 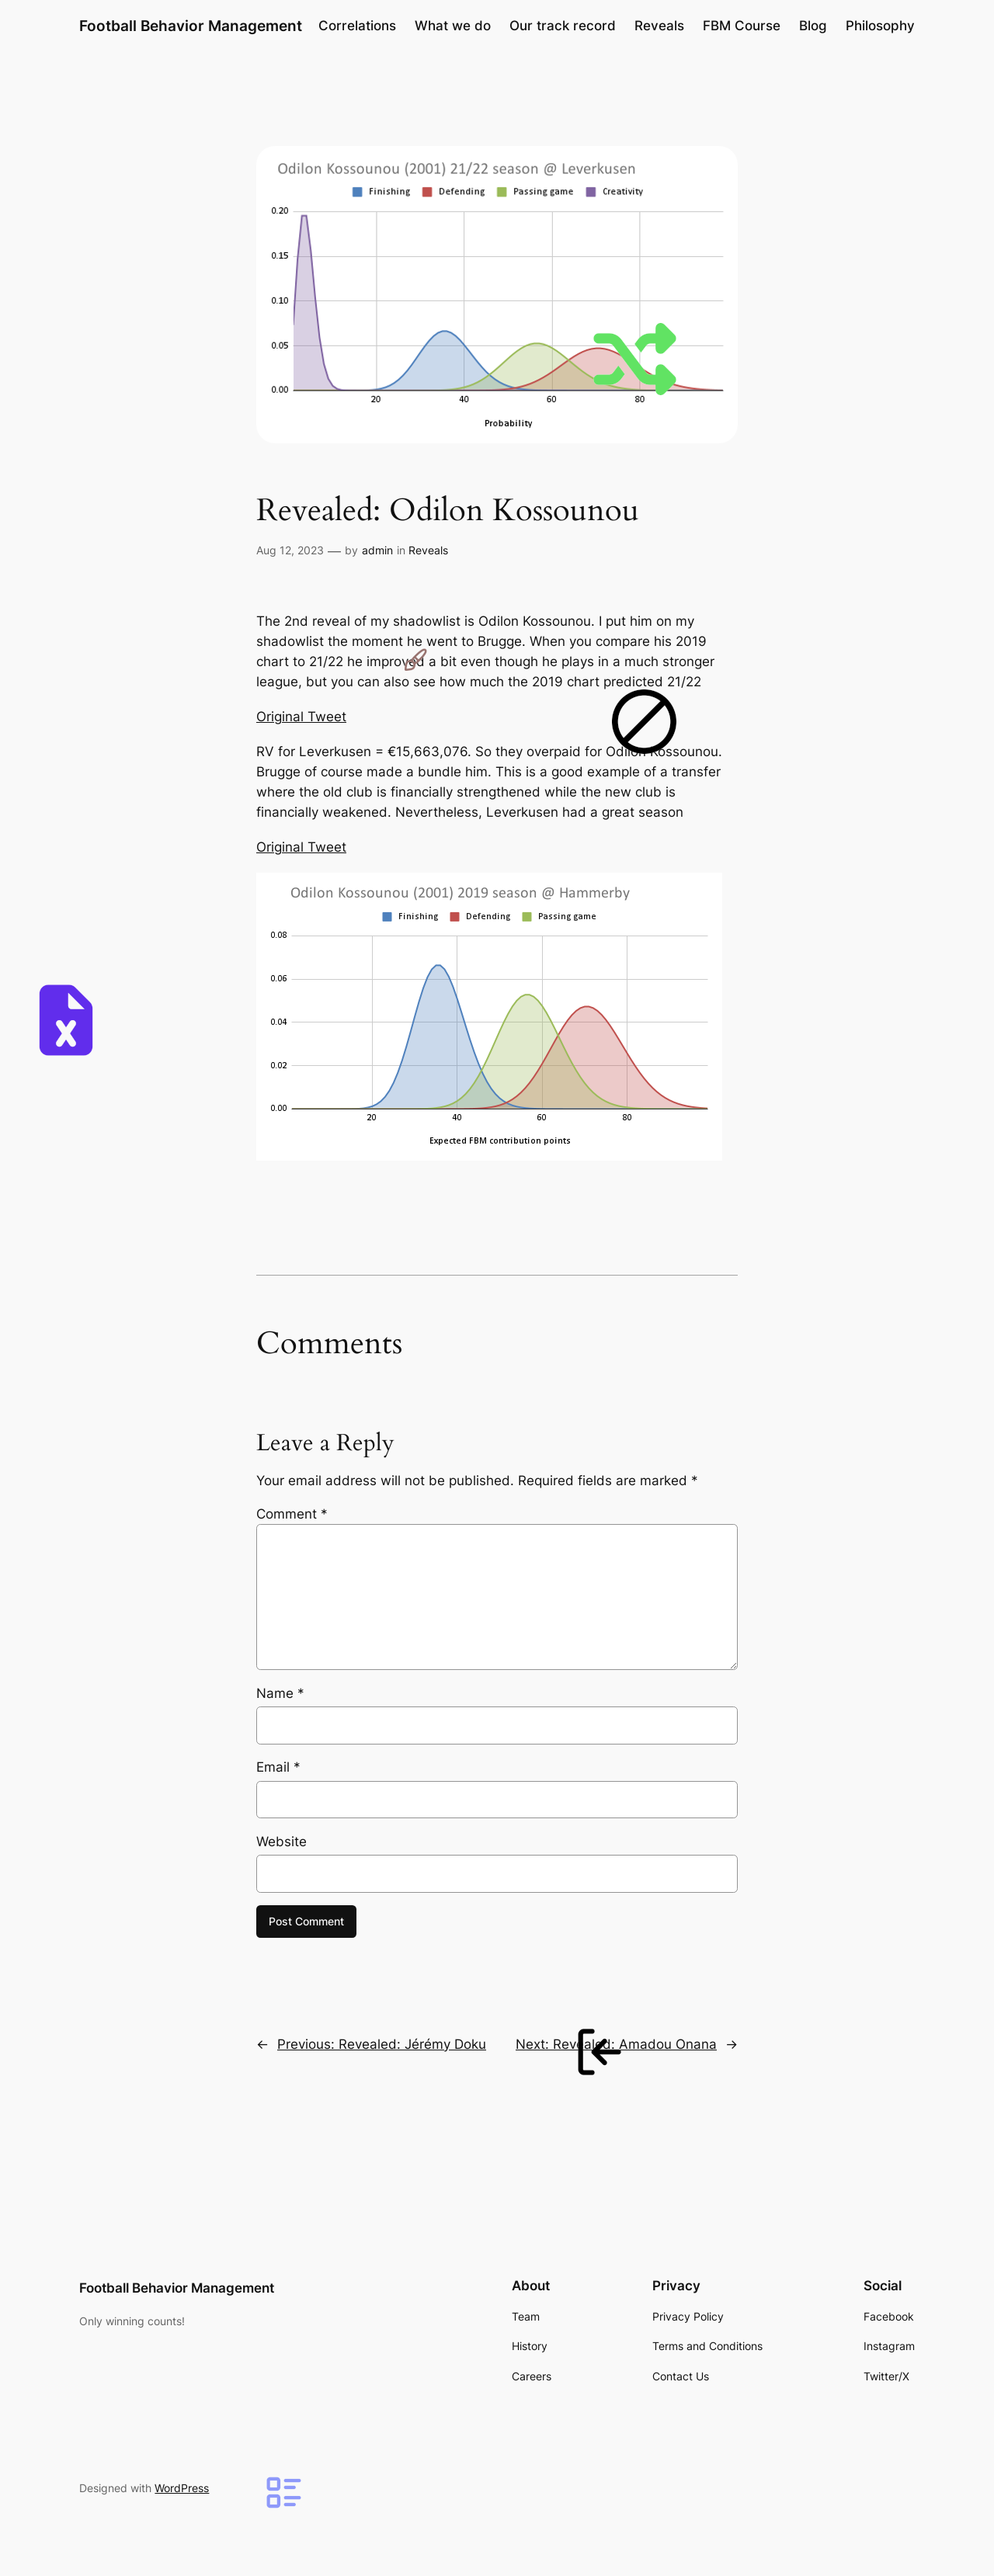 What do you see at coordinates (634, 359) in the screenshot?
I see `shuffle playlist or queue` at bounding box center [634, 359].